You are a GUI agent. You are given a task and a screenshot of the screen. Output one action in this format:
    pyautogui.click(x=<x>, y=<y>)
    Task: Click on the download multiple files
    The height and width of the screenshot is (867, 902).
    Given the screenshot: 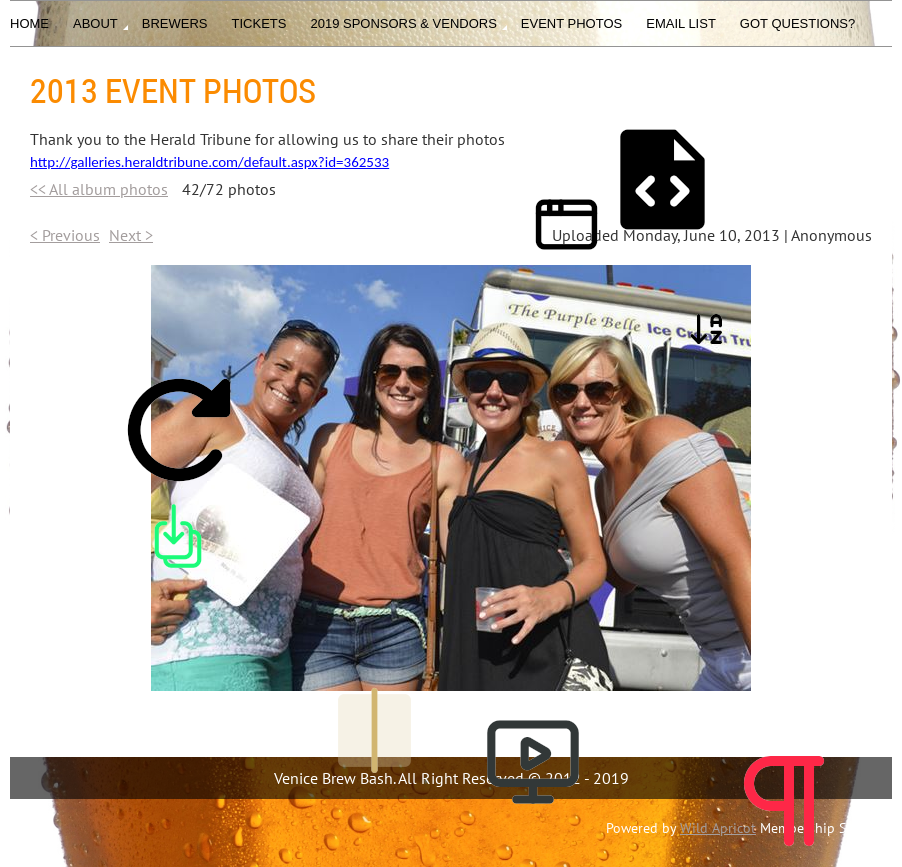 What is the action you would take?
    pyautogui.click(x=178, y=536)
    